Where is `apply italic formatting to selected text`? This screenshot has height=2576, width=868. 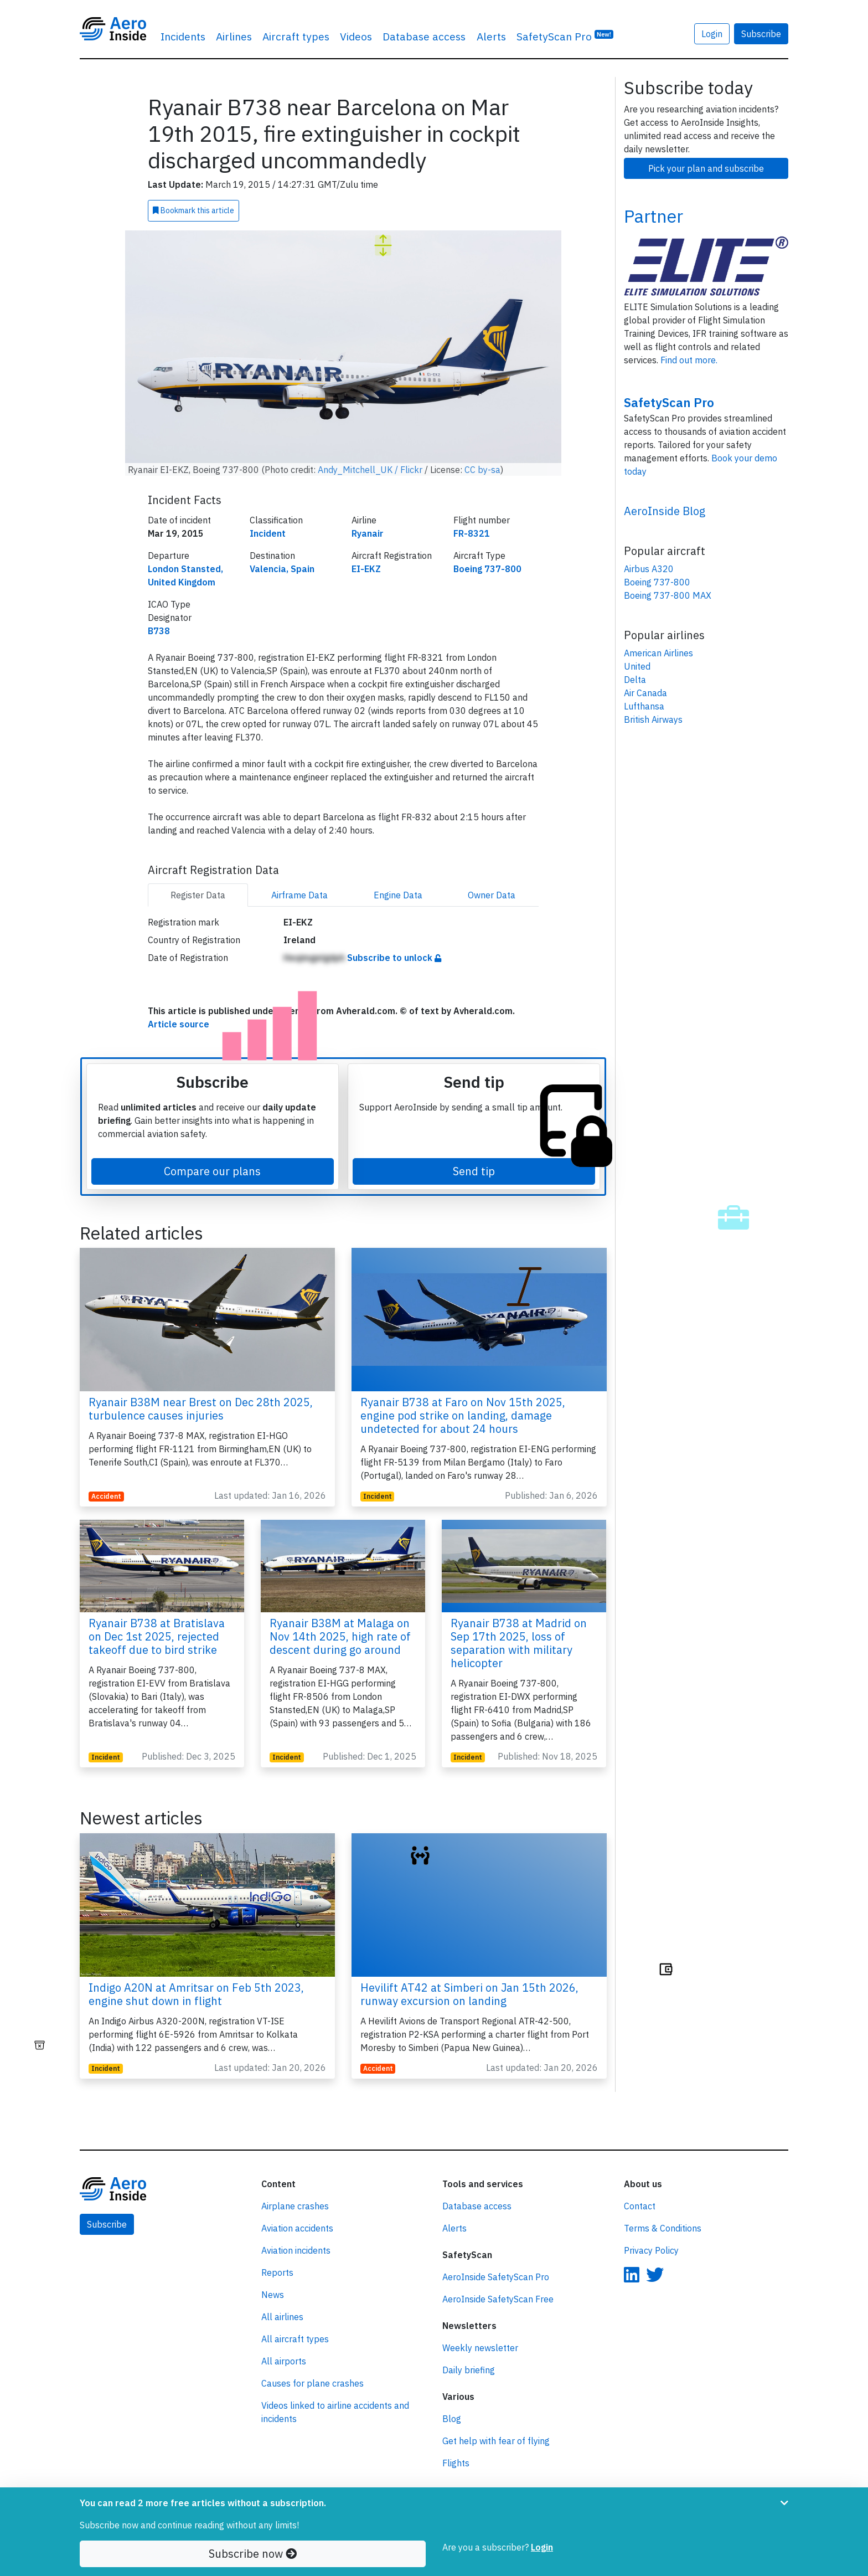 apply italic formatting to selected text is located at coordinates (524, 1287).